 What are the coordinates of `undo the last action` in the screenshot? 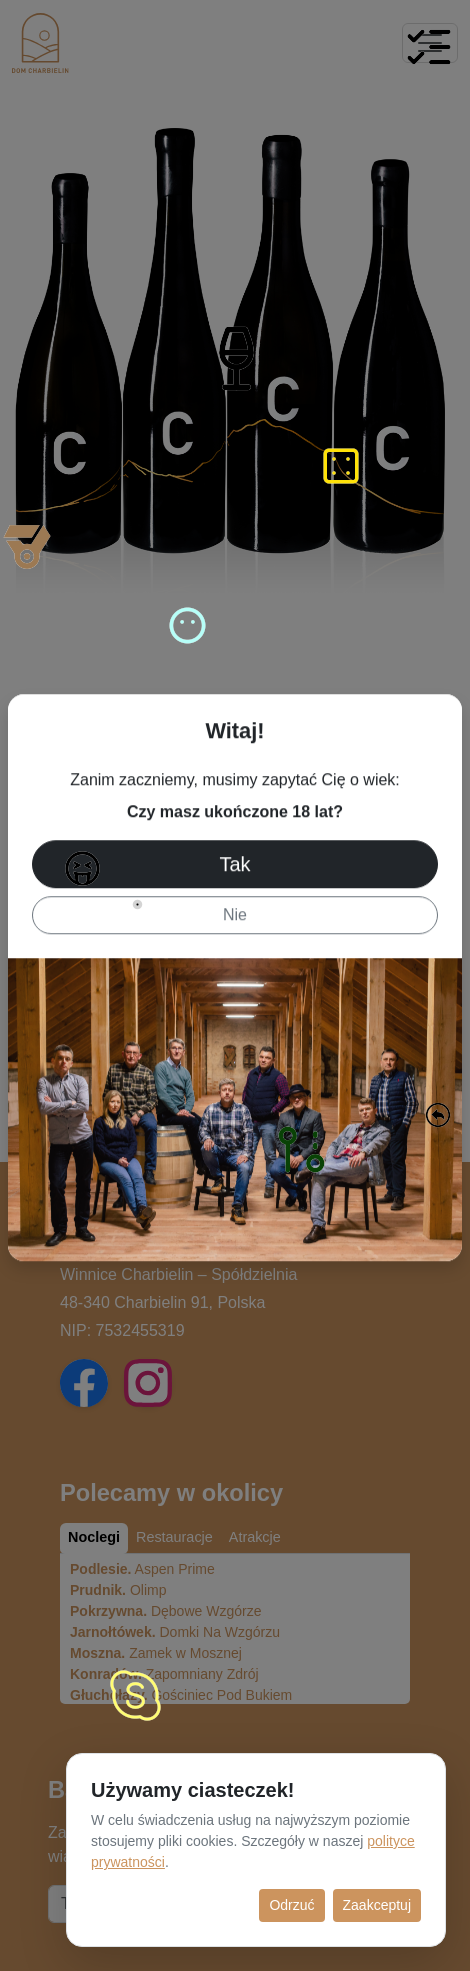 It's located at (438, 1115).